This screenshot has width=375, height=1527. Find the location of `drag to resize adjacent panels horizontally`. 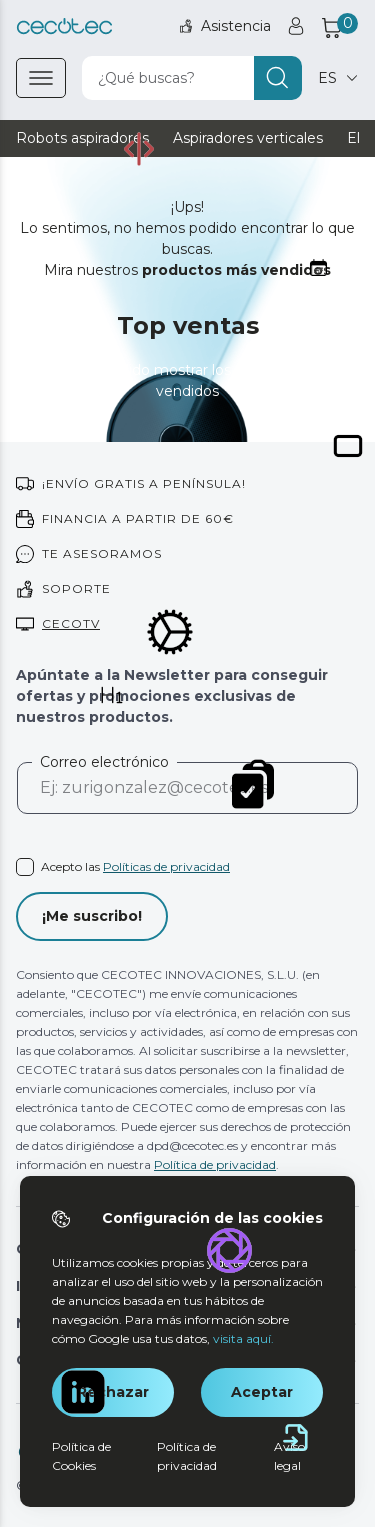

drag to resize adjacent panels horizontally is located at coordinates (139, 149).